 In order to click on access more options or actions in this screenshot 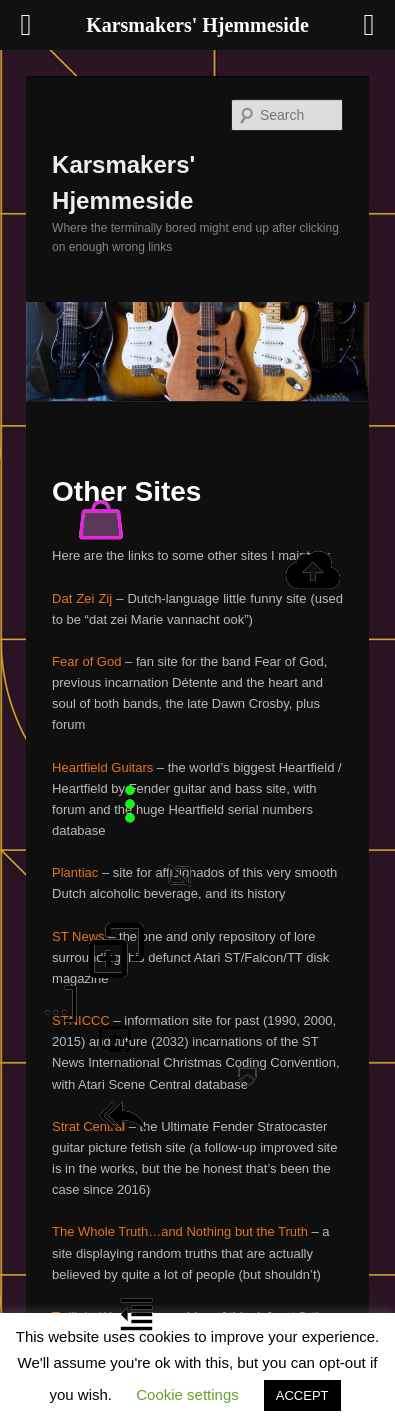, I will do `click(130, 804)`.